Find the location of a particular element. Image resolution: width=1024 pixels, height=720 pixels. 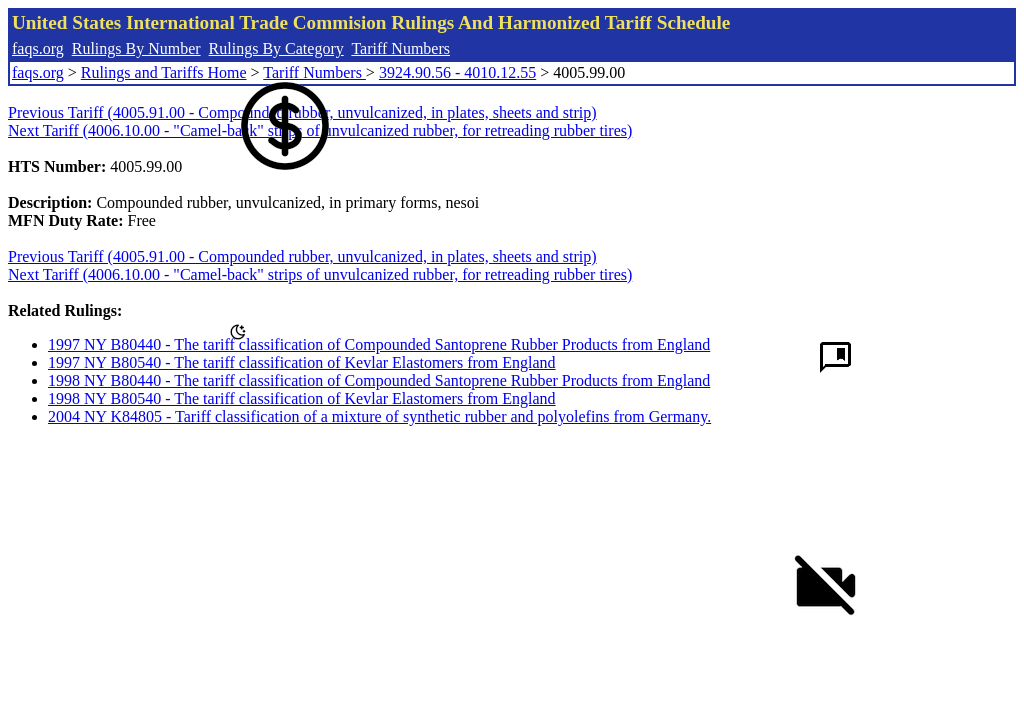

access saved comments or messages is located at coordinates (835, 357).